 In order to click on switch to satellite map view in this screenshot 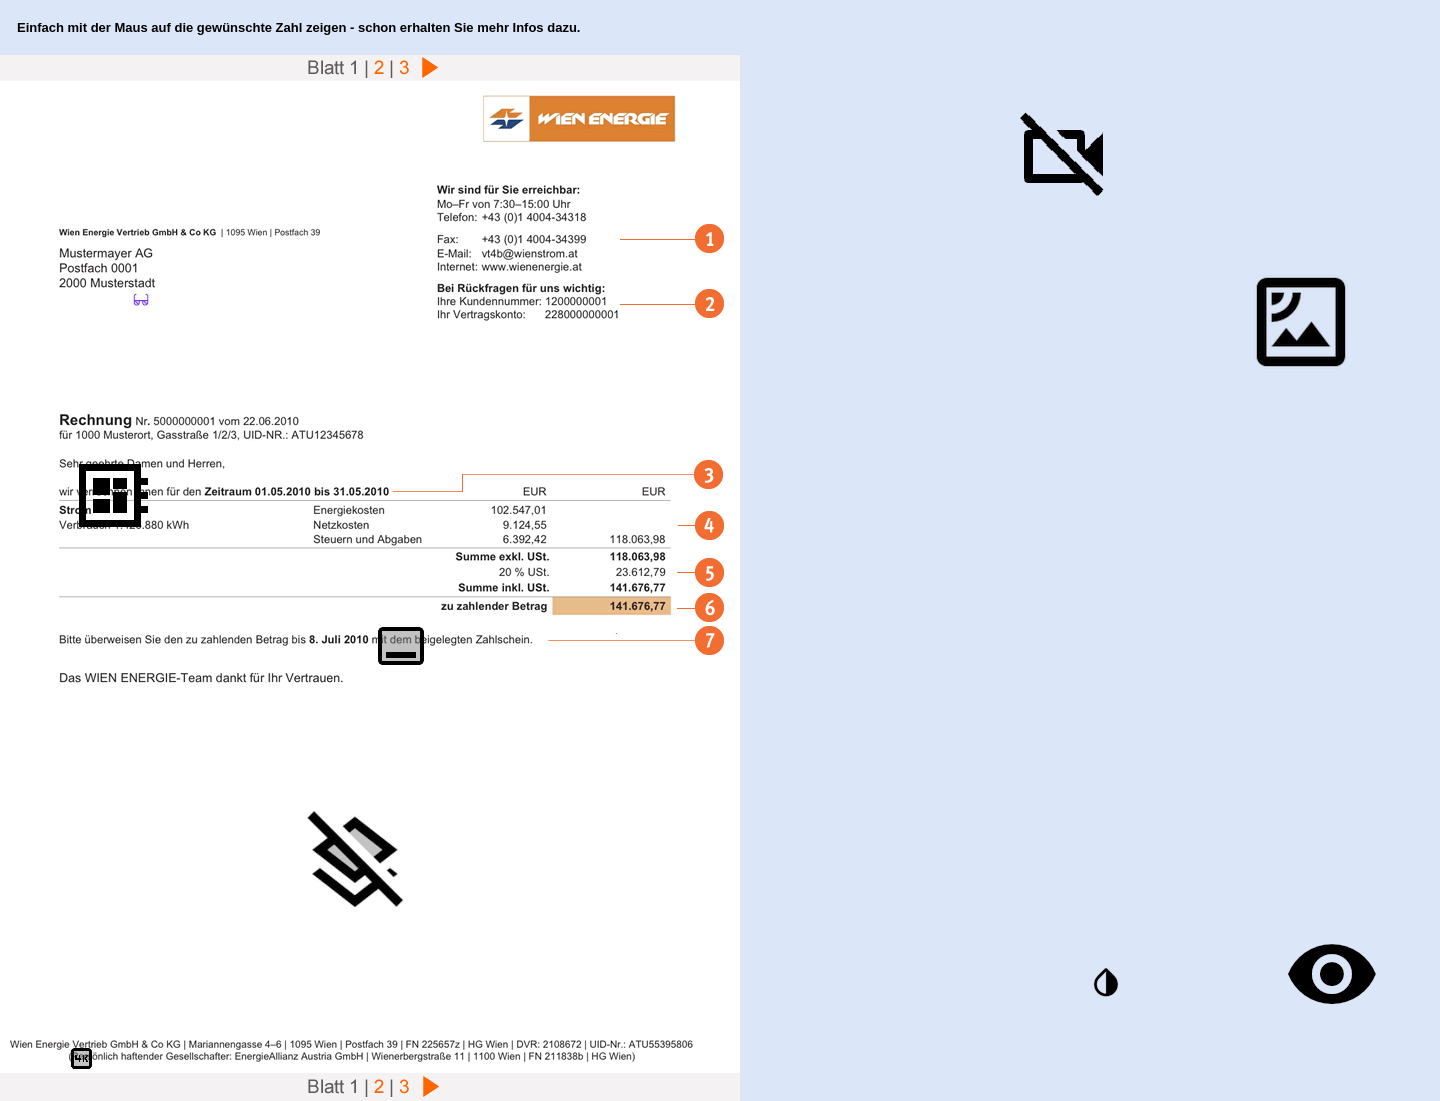, I will do `click(1301, 322)`.